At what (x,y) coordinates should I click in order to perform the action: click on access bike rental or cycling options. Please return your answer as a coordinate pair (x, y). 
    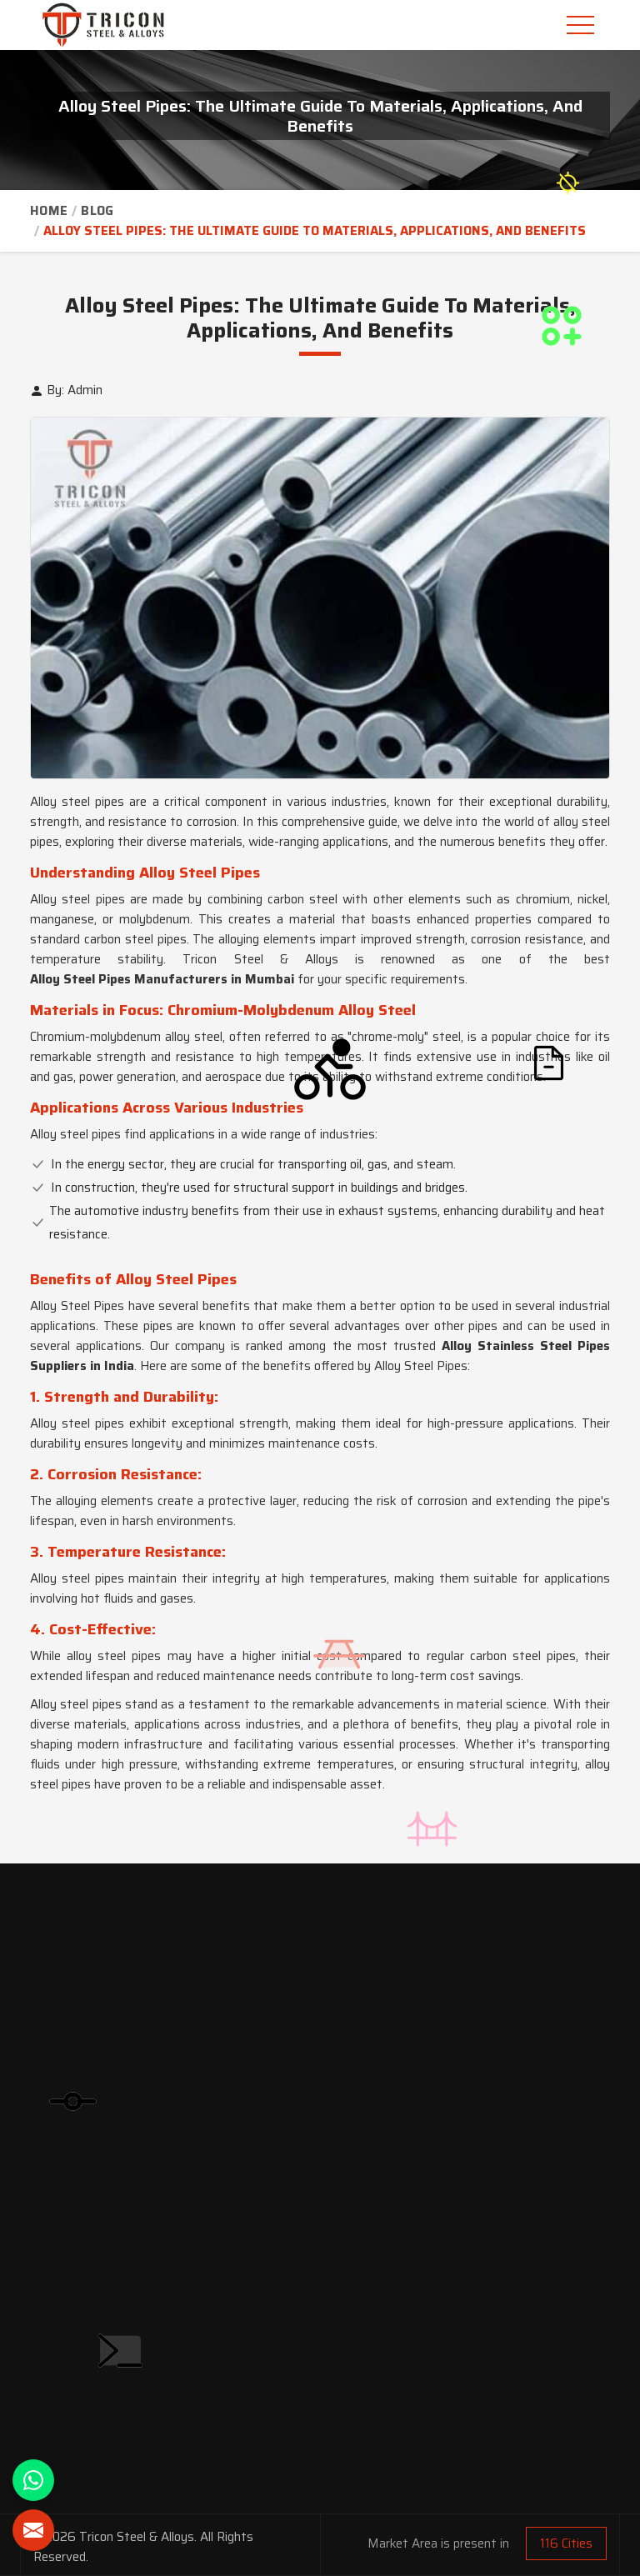
    Looking at the image, I should click on (330, 1072).